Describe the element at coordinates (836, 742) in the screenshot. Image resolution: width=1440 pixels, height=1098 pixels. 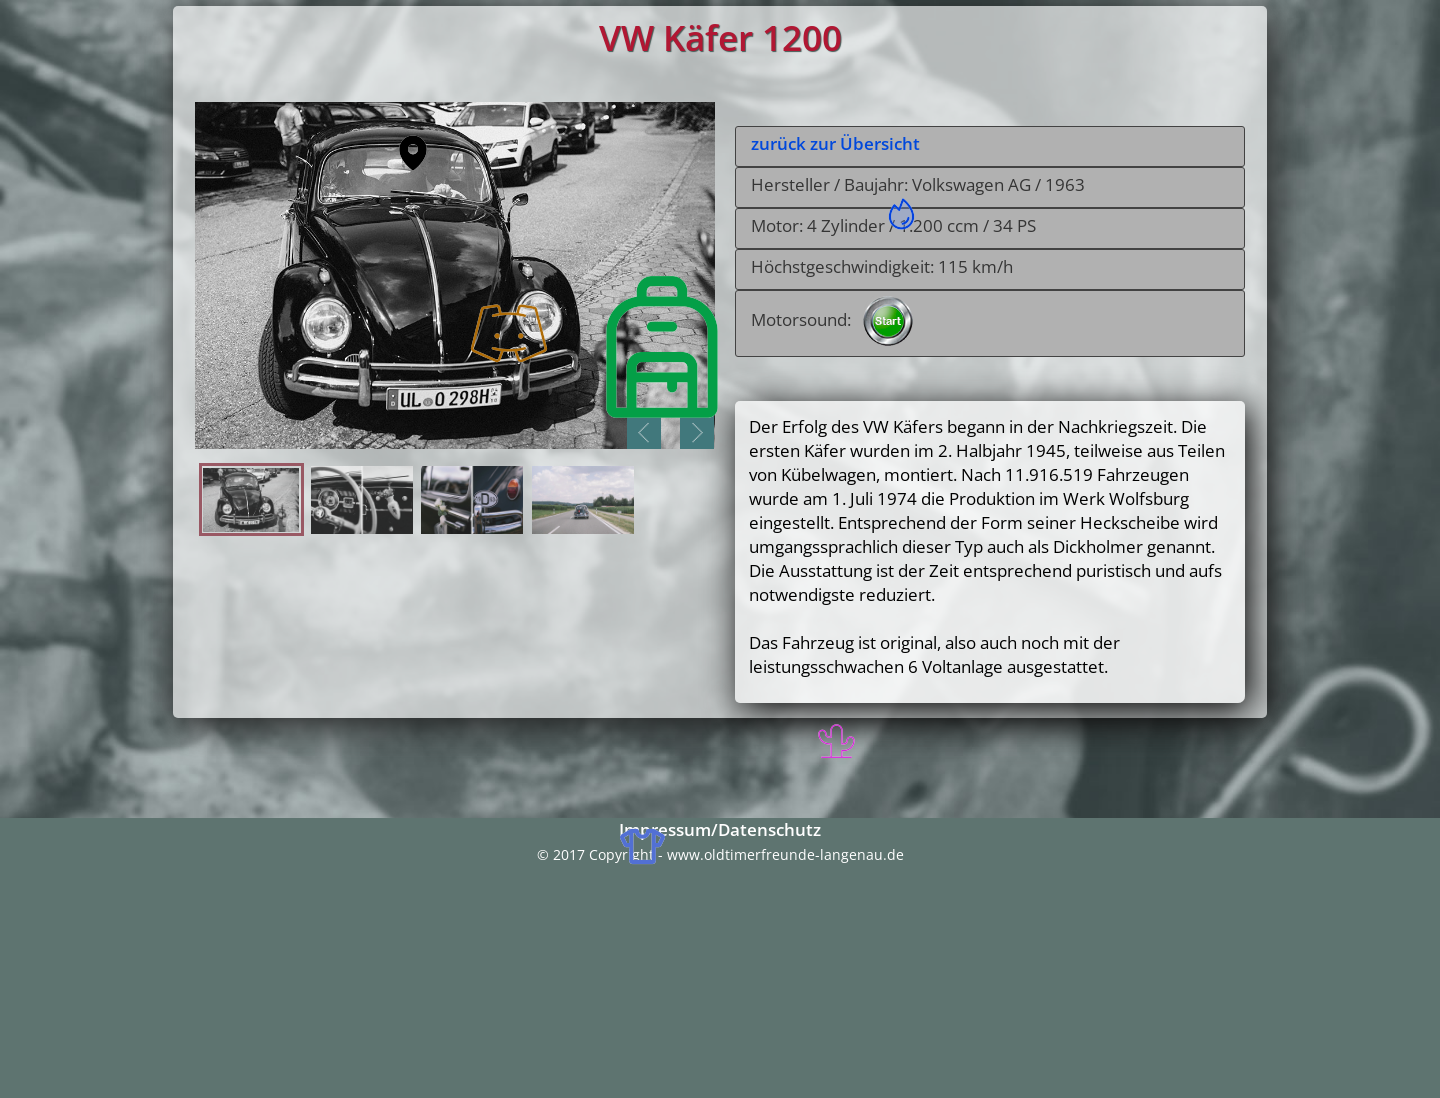
I see `indicates desert or arid climate theme` at that location.